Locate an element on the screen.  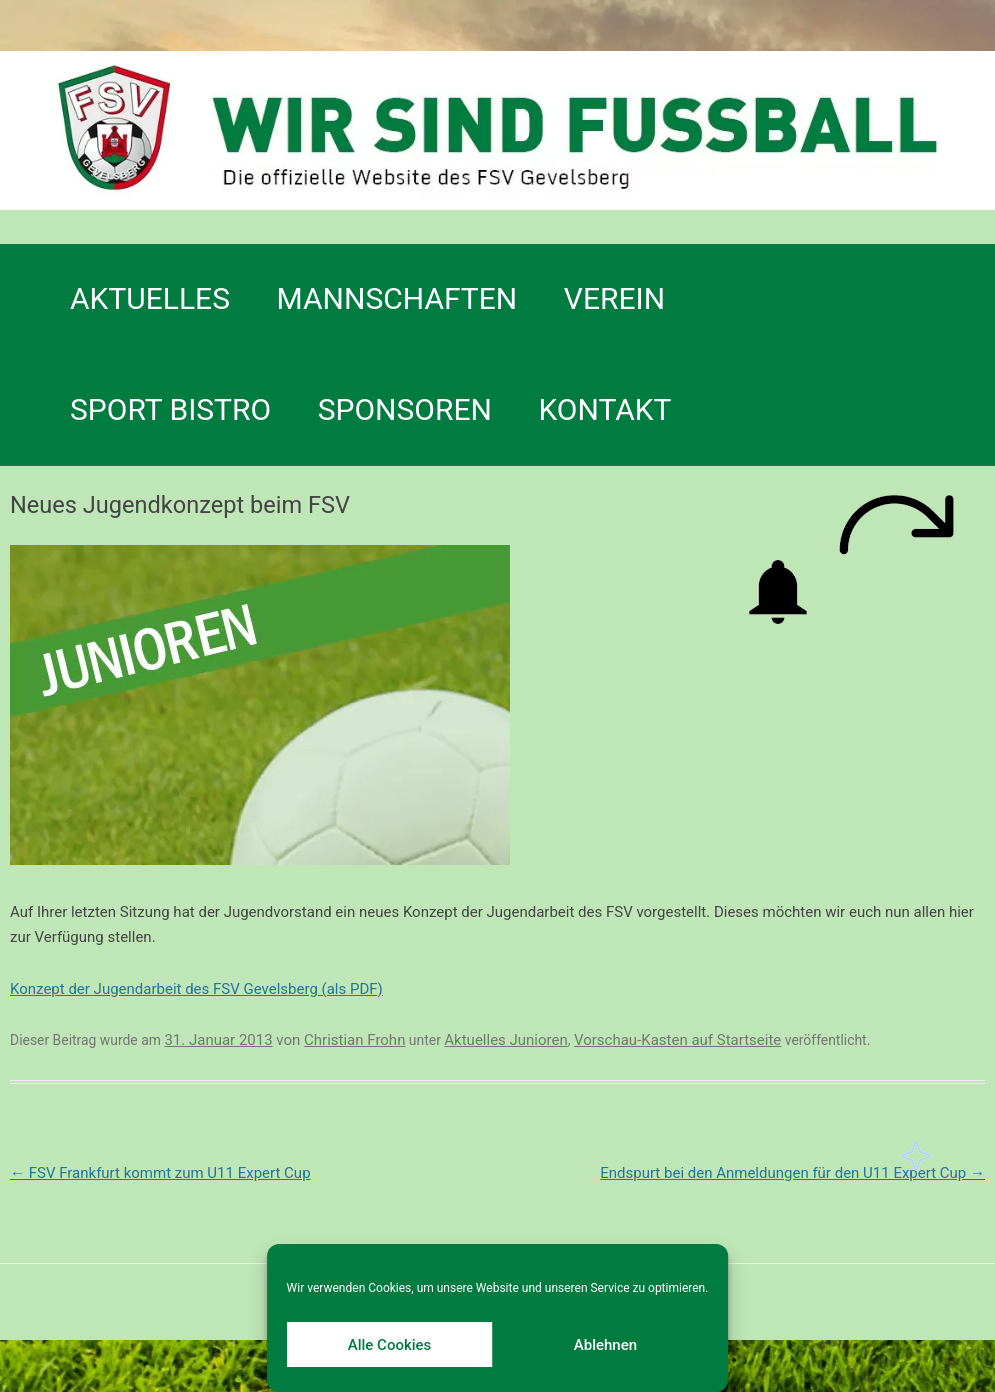
indicates a sparkle or highlight effect is located at coordinates (916, 1156).